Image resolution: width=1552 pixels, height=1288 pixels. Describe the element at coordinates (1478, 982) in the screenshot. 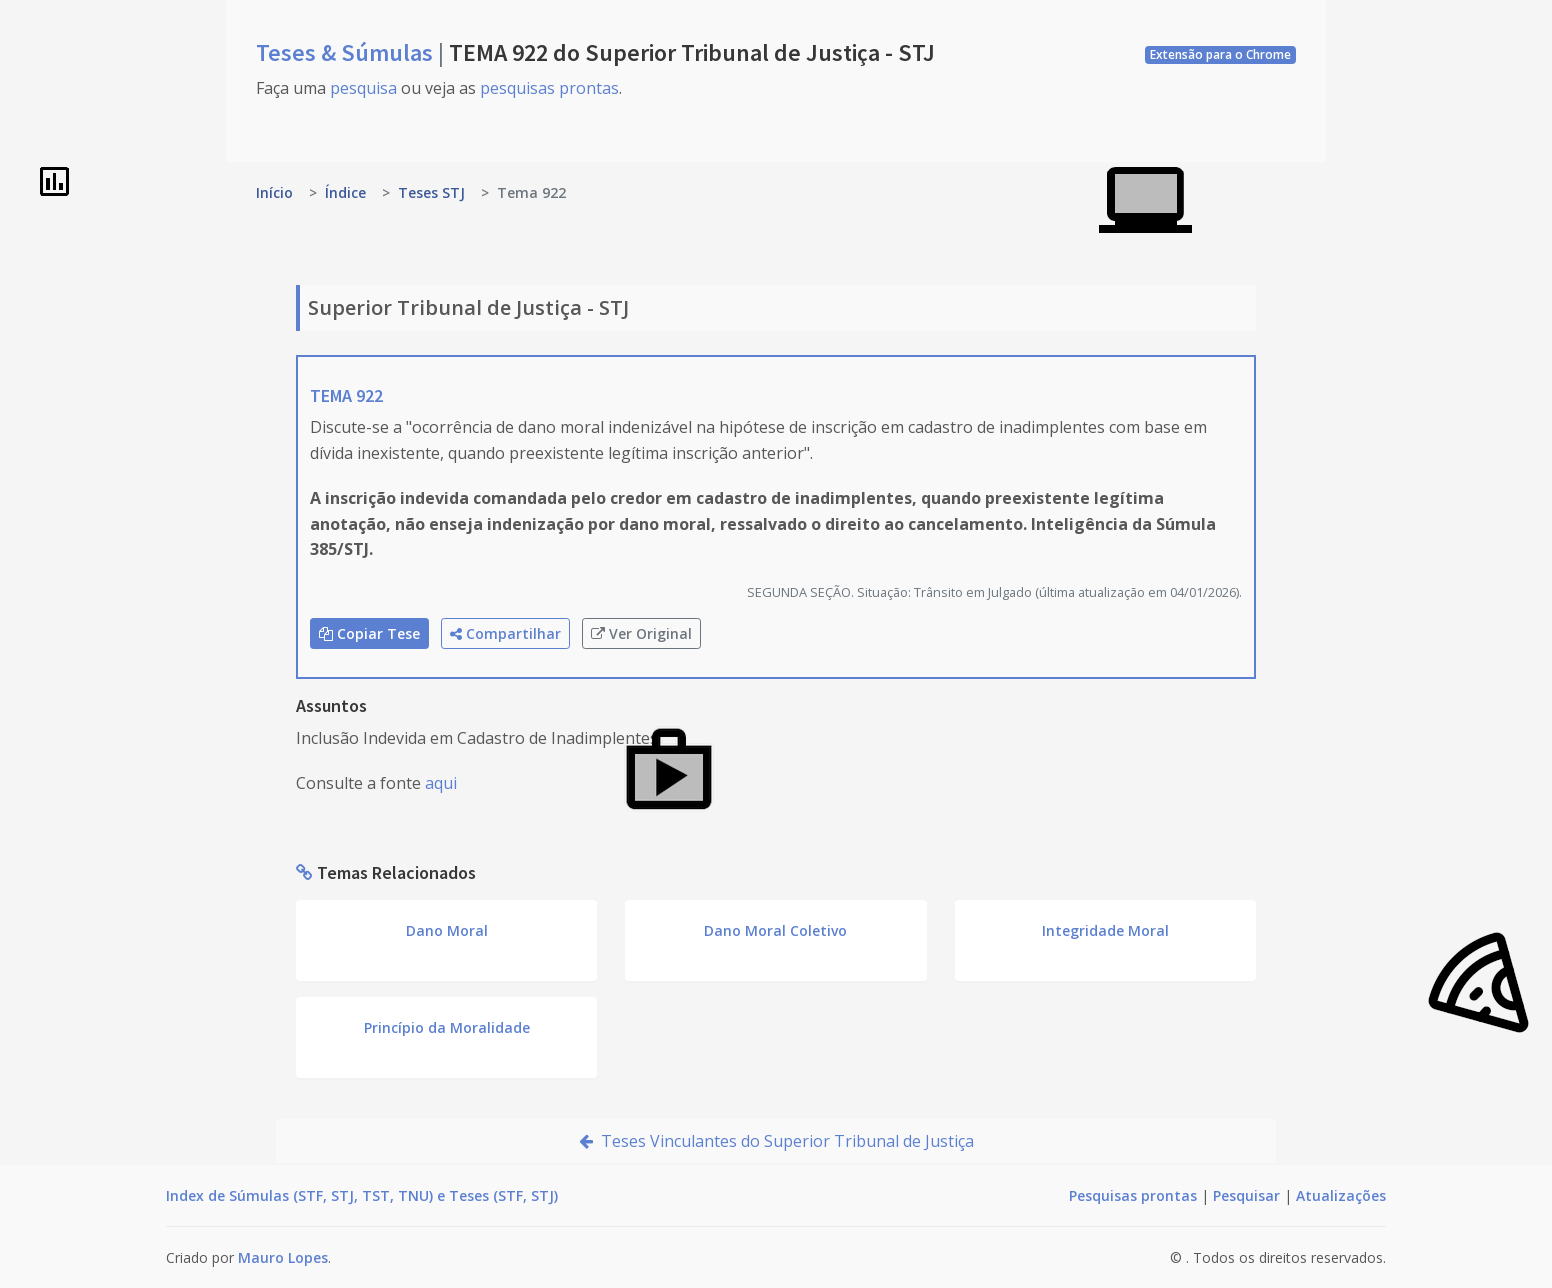

I see `order food or access food delivery` at that location.